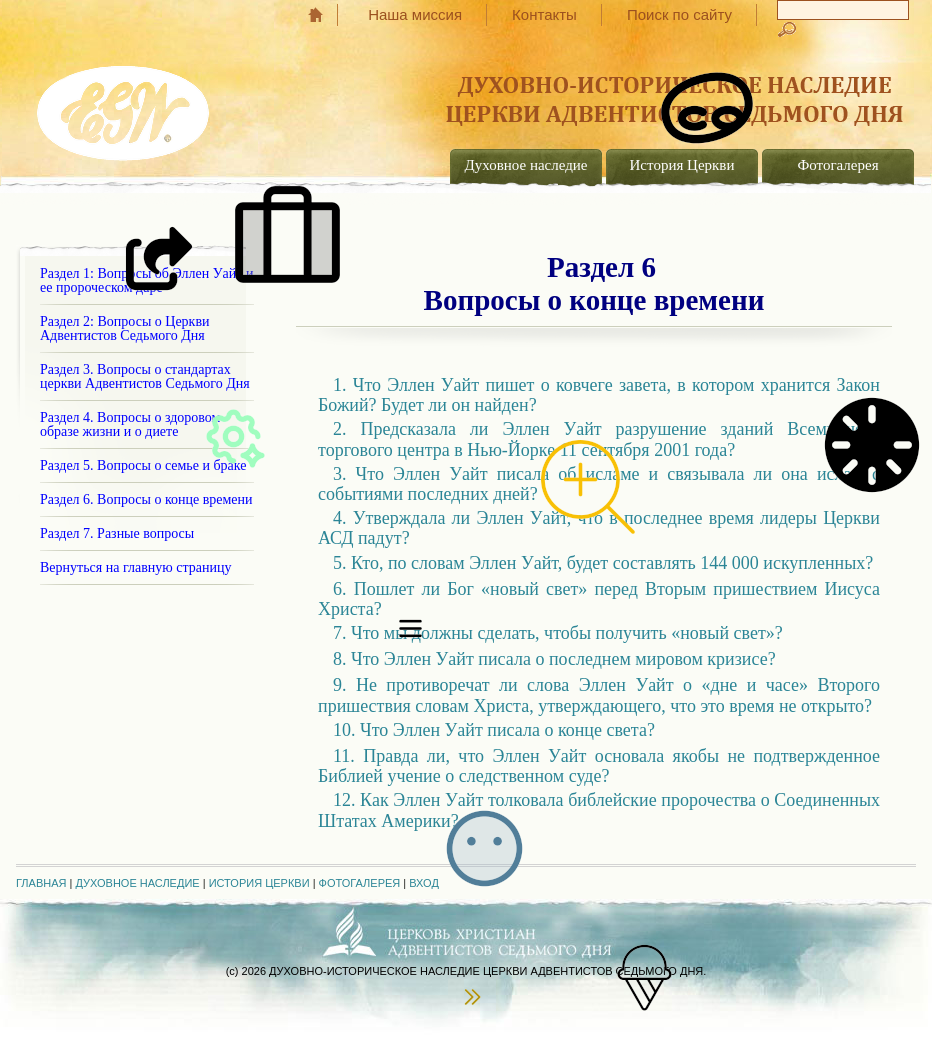  What do you see at coordinates (233, 436) in the screenshot?
I see `access AI-powered or smart settings` at bounding box center [233, 436].